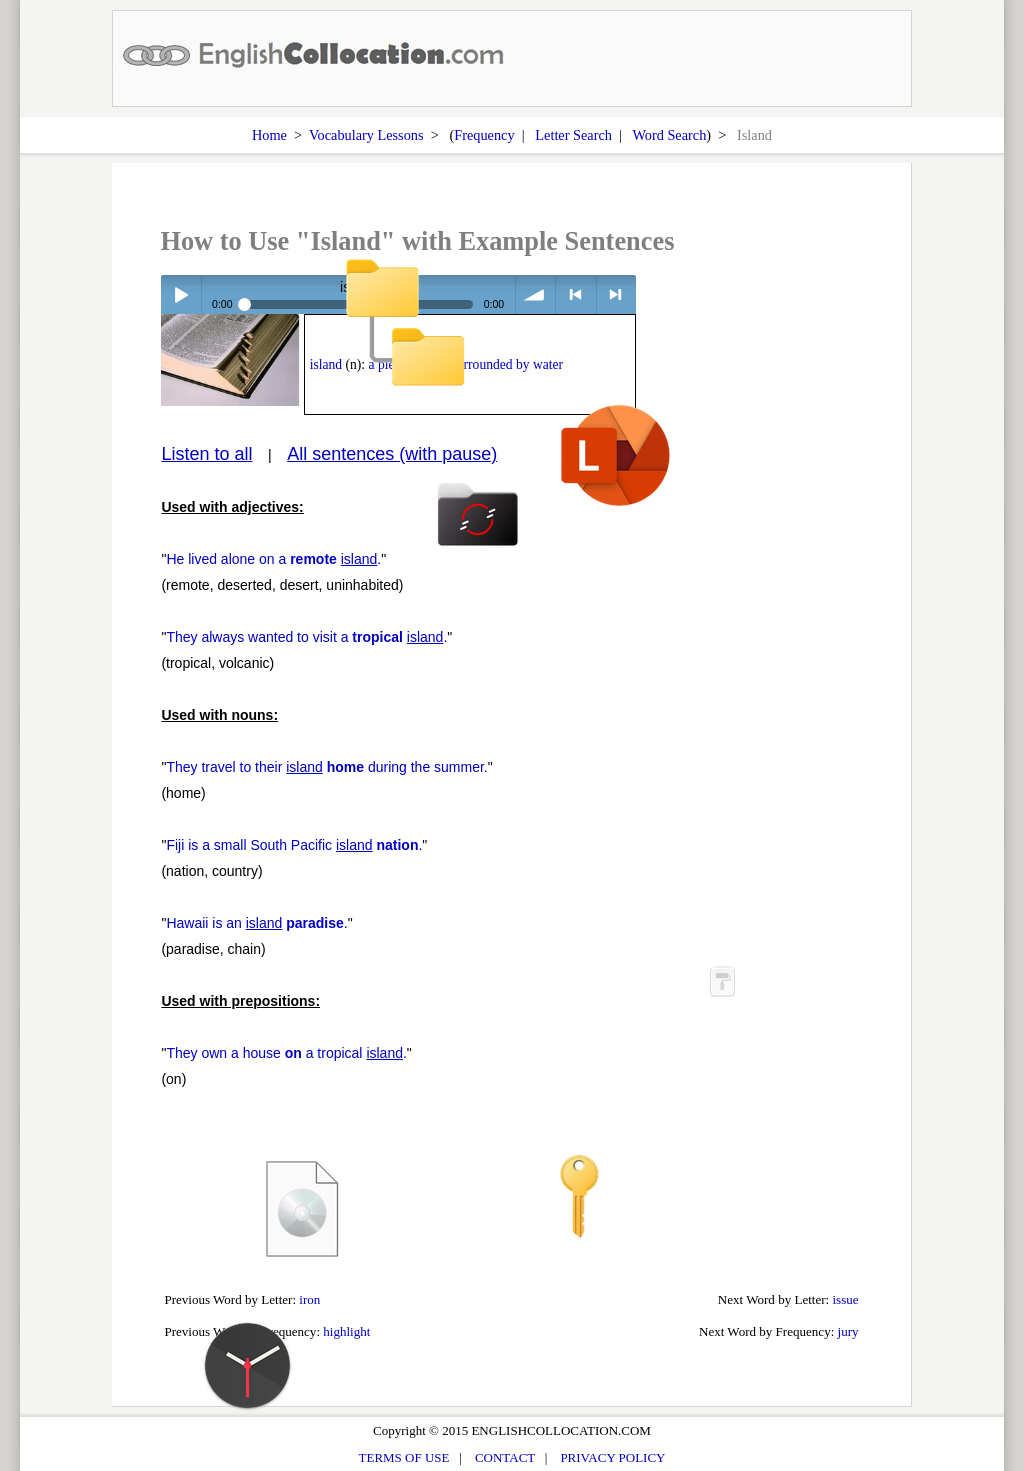  Describe the element at coordinates (302, 1209) in the screenshot. I see `open a disc image file` at that location.